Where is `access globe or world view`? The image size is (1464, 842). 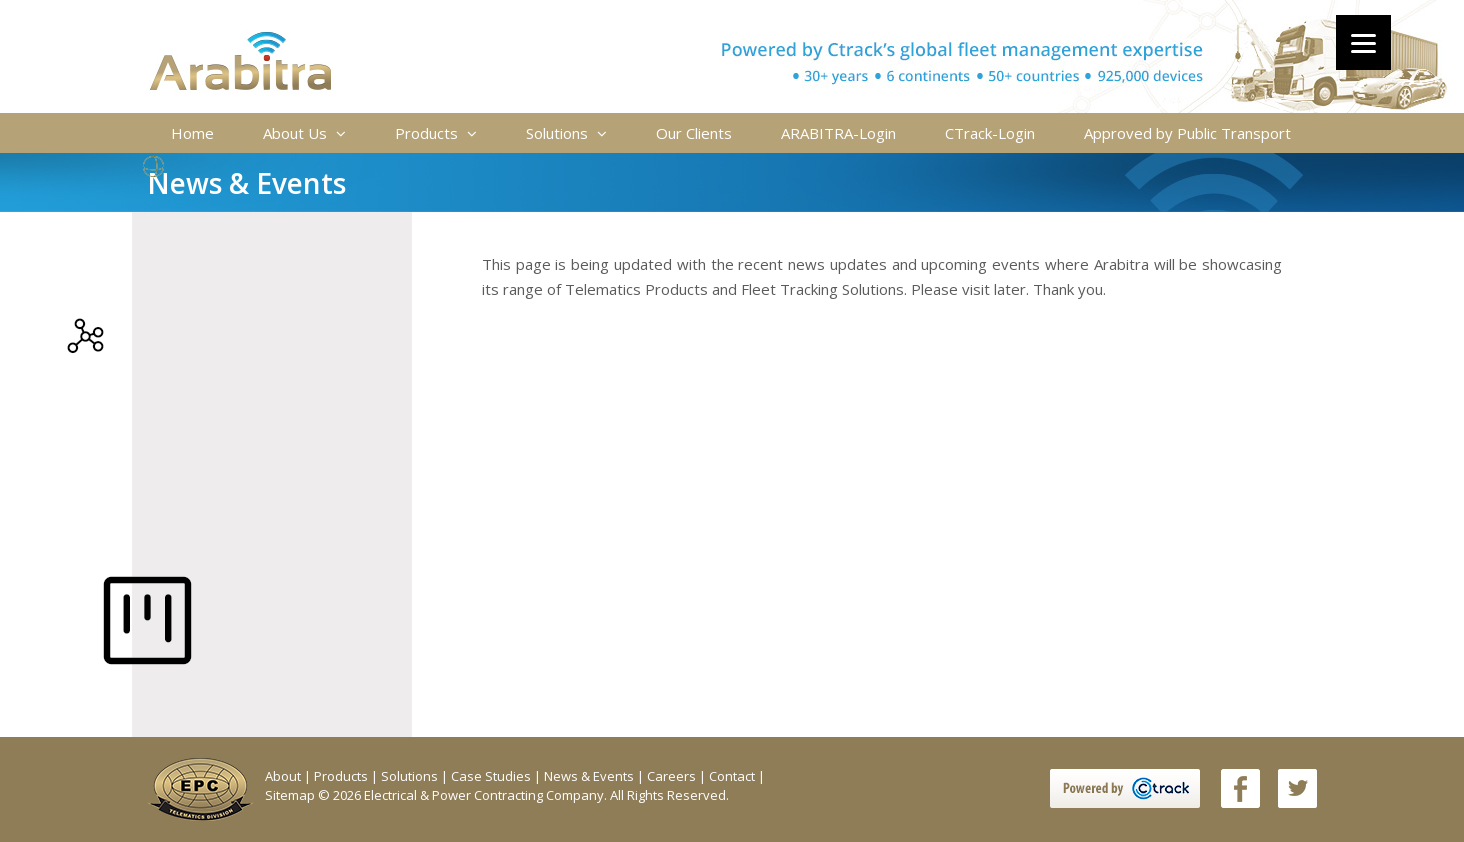
access globe or world view is located at coordinates (153, 166).